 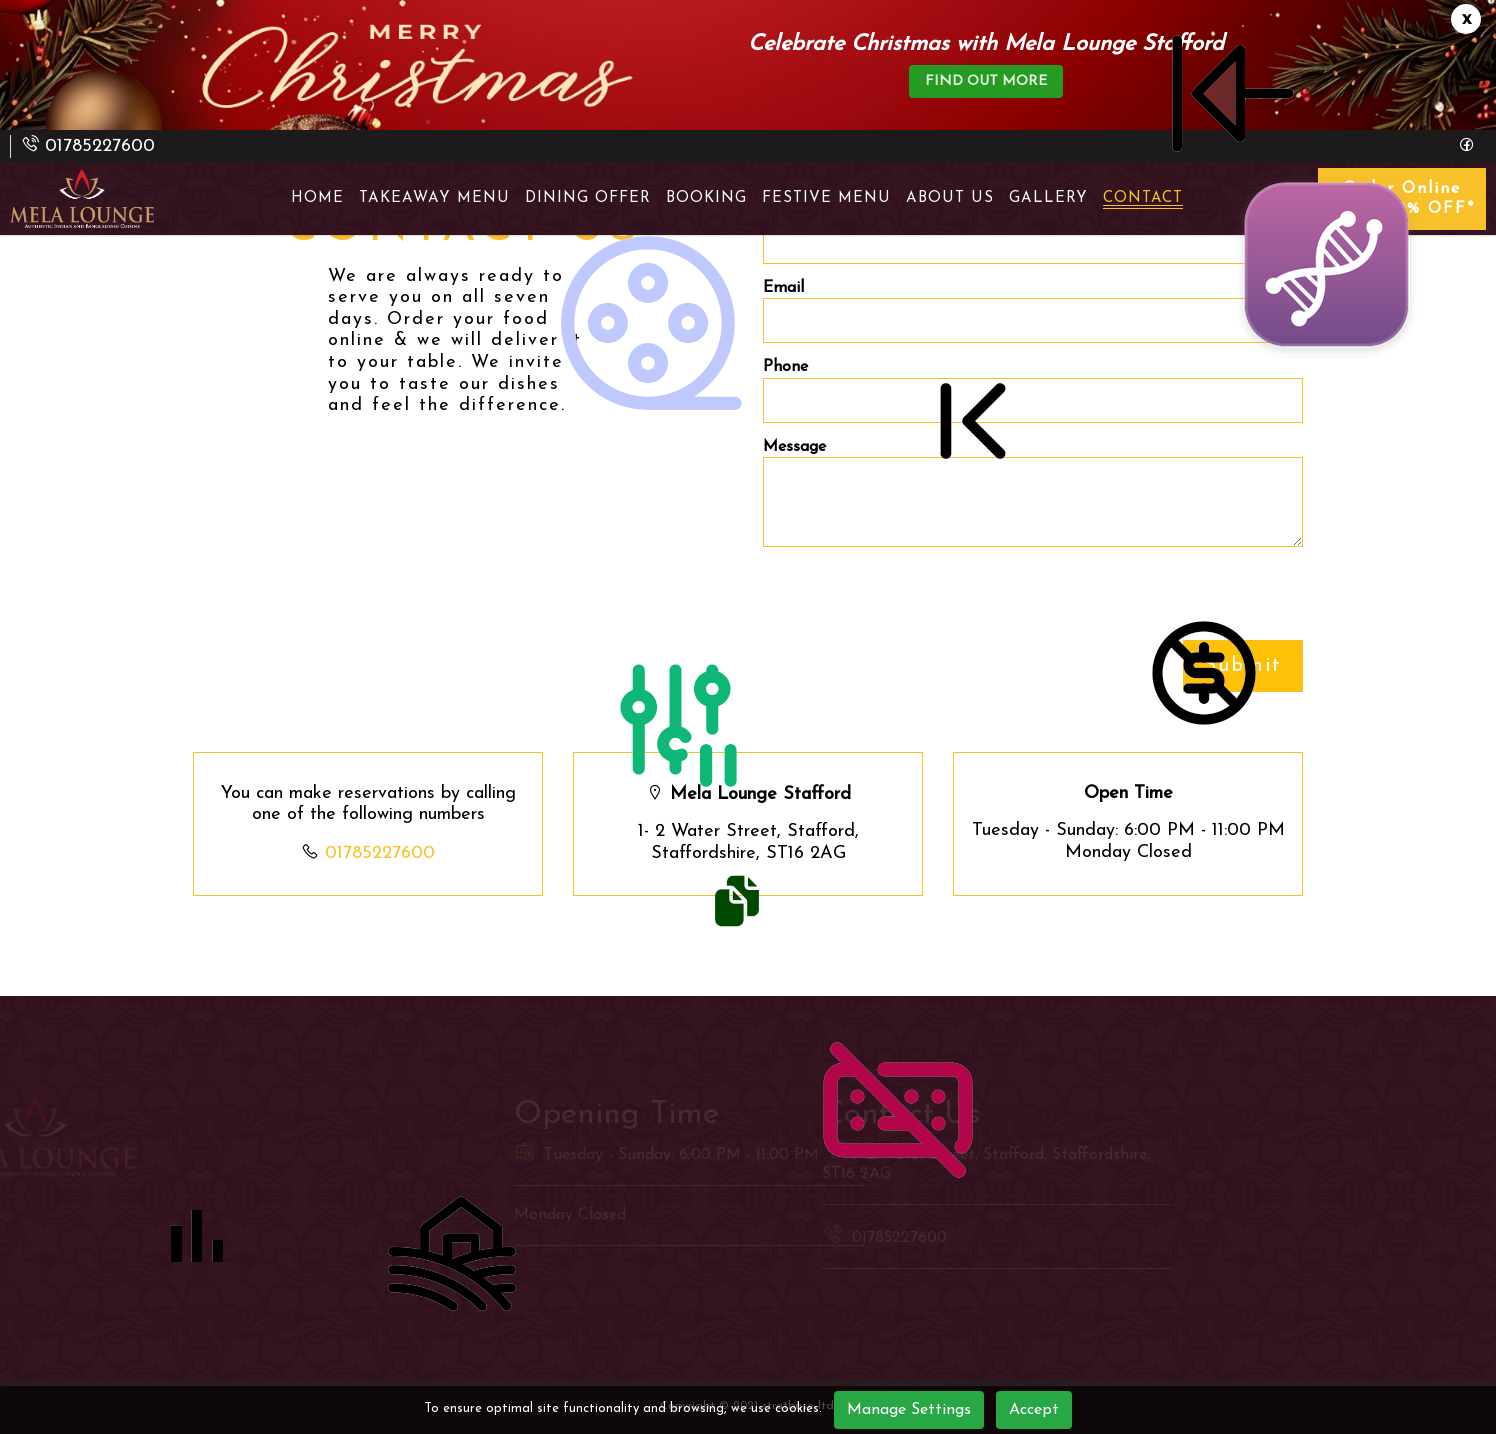 I want to click on access farm or agricultural features, so click(x=452, y=1256).